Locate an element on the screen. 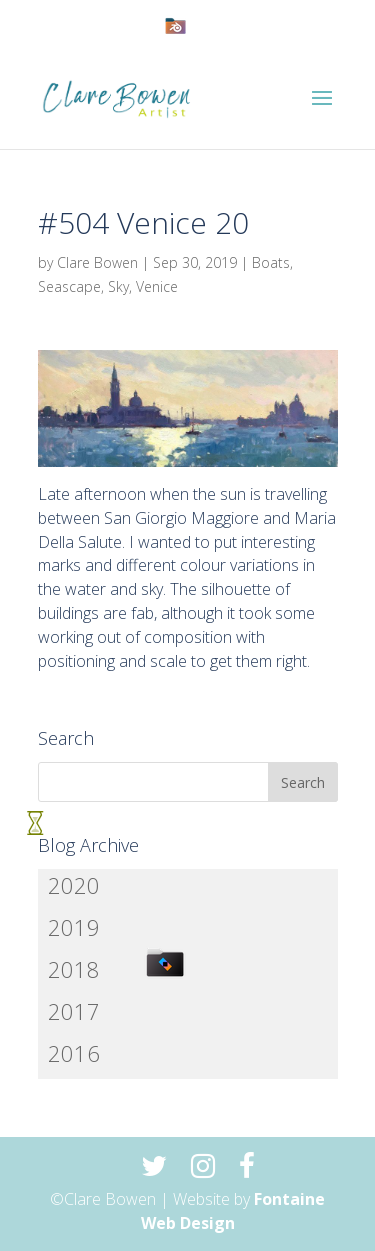 The width and height of the screenshot is (375, 1251). open folder containing Blender project files is located at coordinates (175, 26).